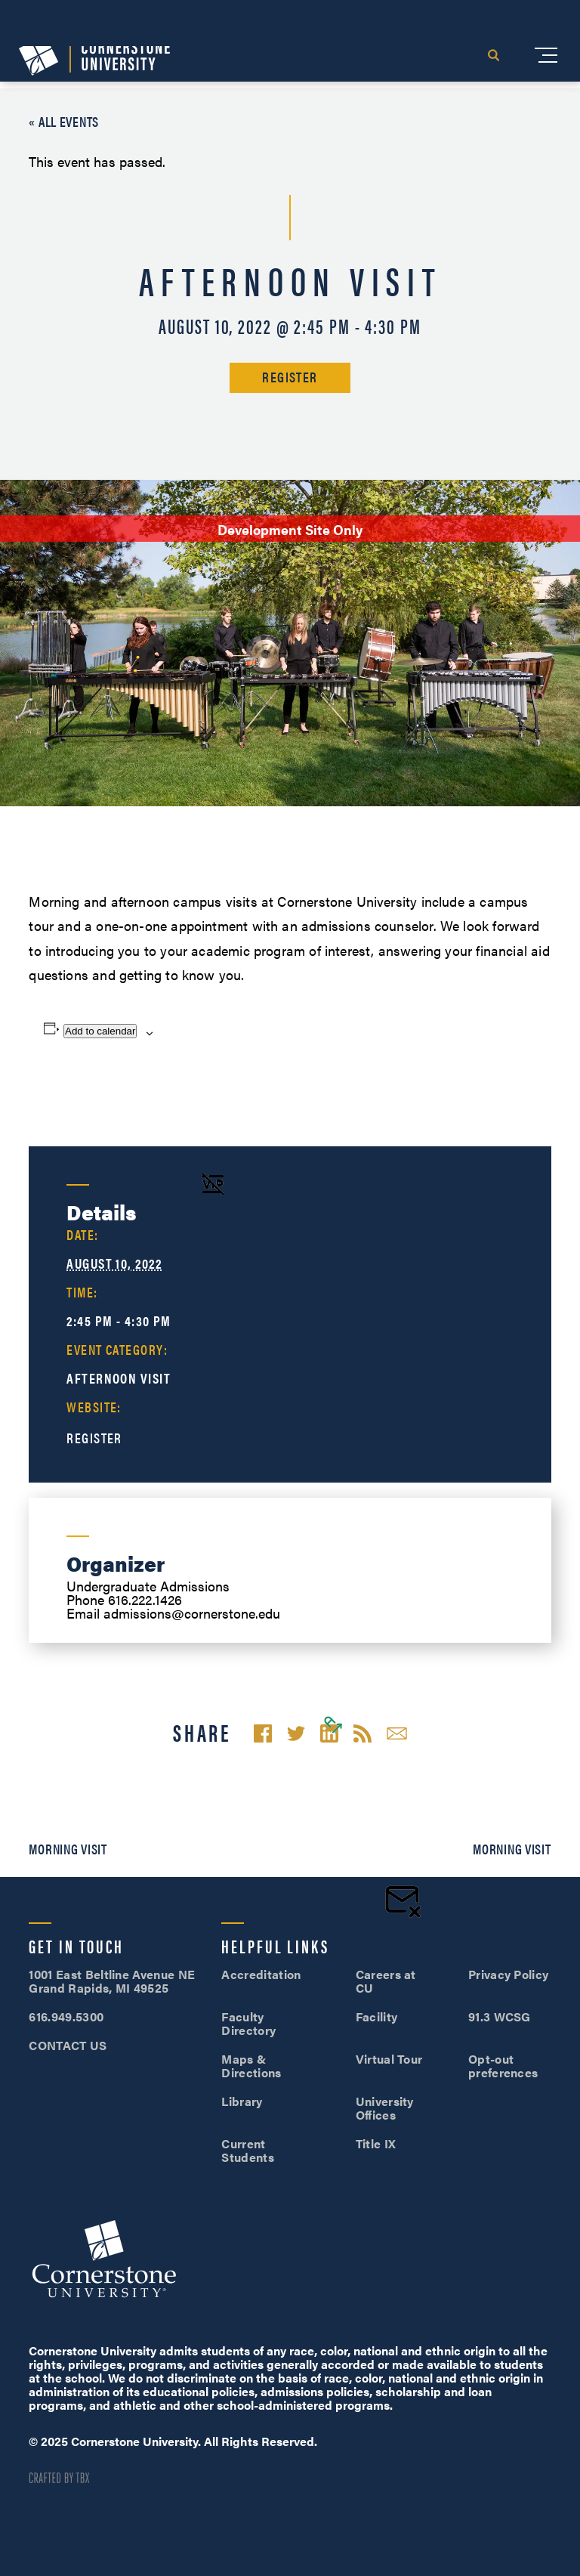 This screenshot has width=580, height=2576. Describe the element at coordinates (333, 1724) in the screenshot. I see `change text orientation or direction` at that location.